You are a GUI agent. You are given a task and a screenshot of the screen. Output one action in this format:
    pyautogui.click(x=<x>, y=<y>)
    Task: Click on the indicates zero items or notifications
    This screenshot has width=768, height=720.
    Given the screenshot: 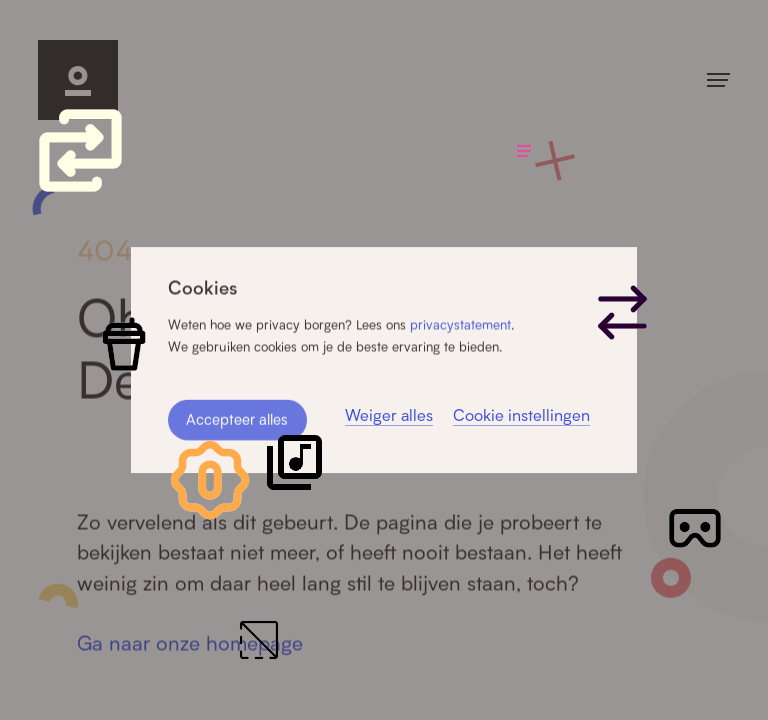 What is the action you would take?
    pyautogui.click(x=210, y=480)
    